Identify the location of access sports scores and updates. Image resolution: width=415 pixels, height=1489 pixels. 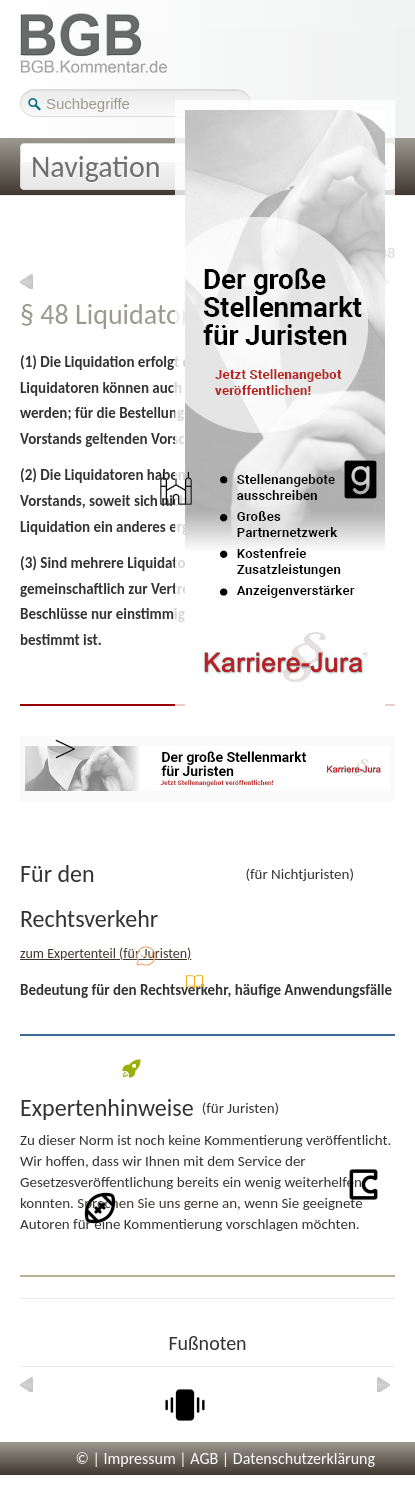
(100, 1208).